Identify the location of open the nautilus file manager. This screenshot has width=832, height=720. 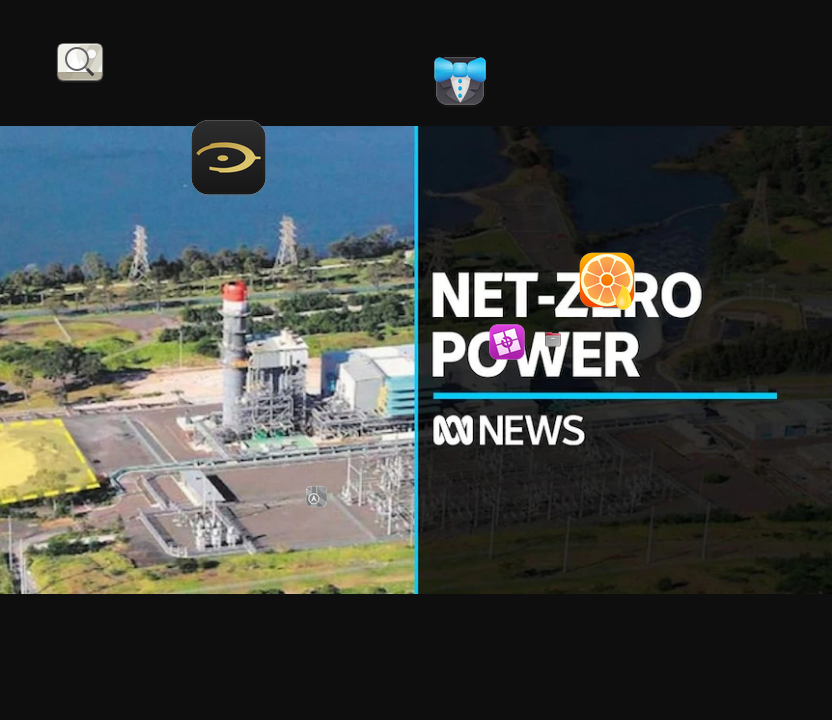
(553, 339).